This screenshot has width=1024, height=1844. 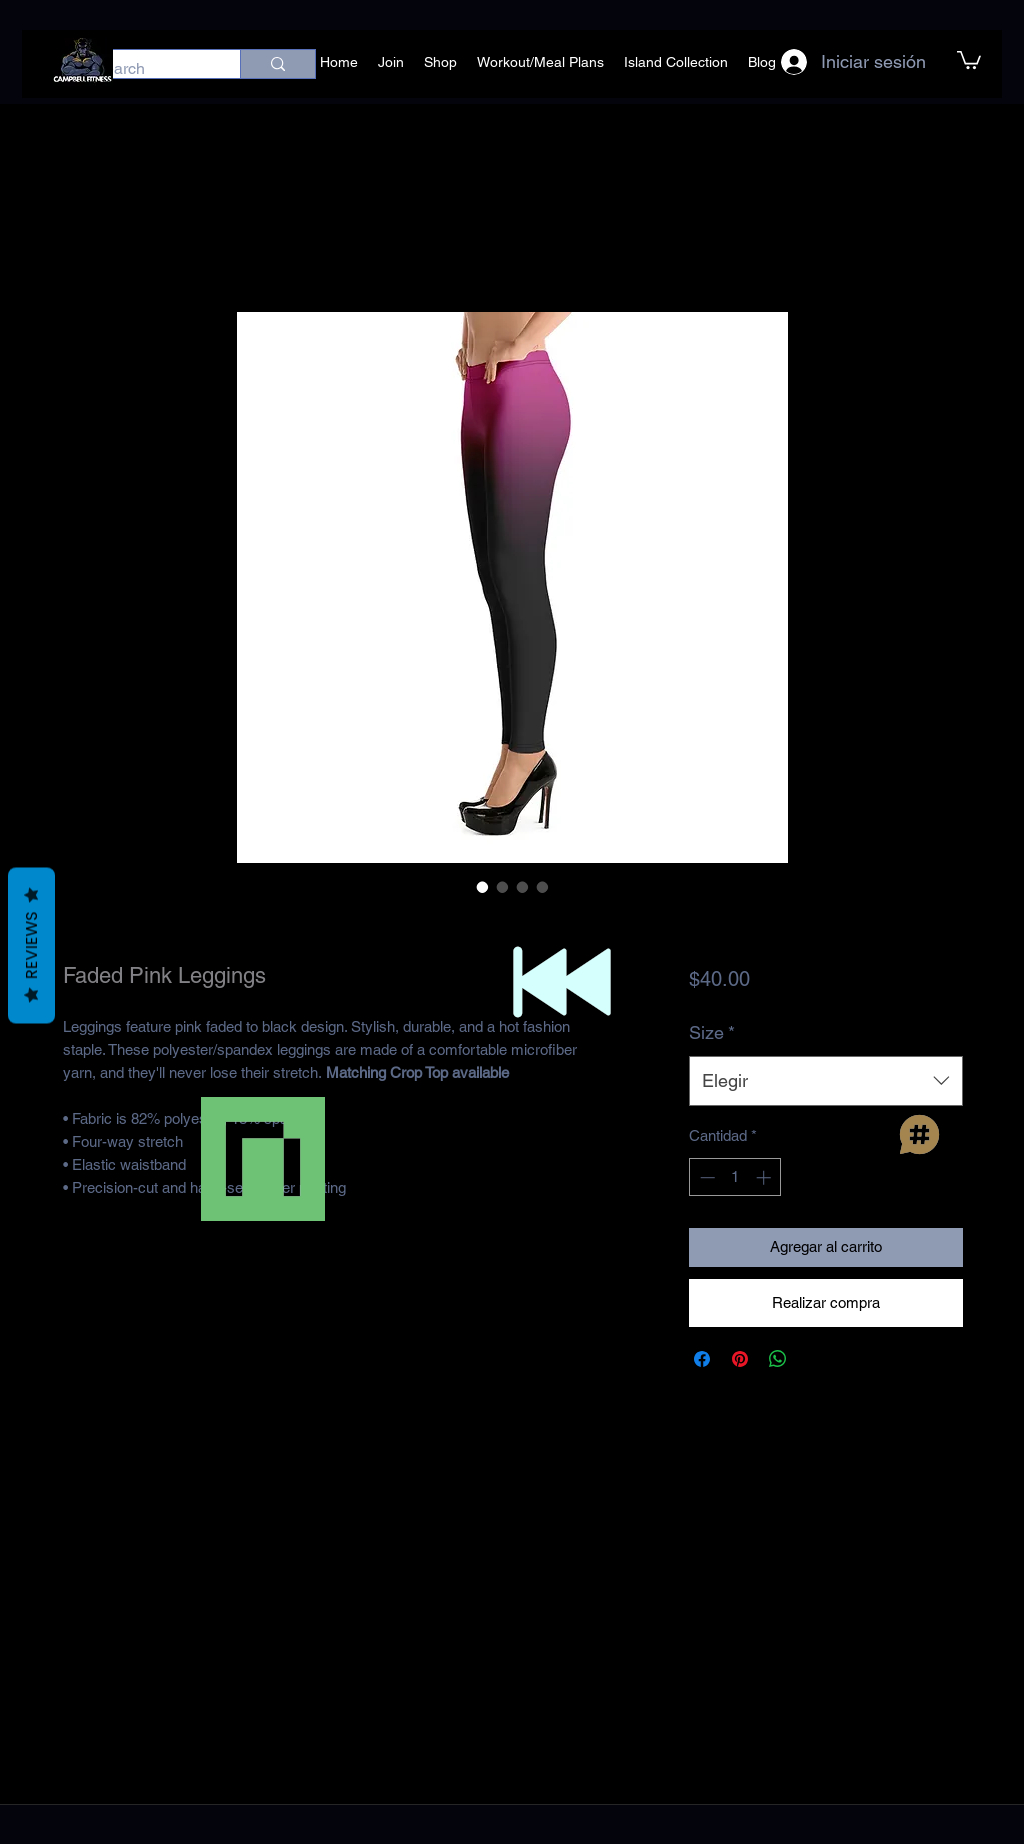 What do you see at coordinates (562, 982) in the screenshot?
I see `skip to the beginning of the track` at bounding box center [562, 982].